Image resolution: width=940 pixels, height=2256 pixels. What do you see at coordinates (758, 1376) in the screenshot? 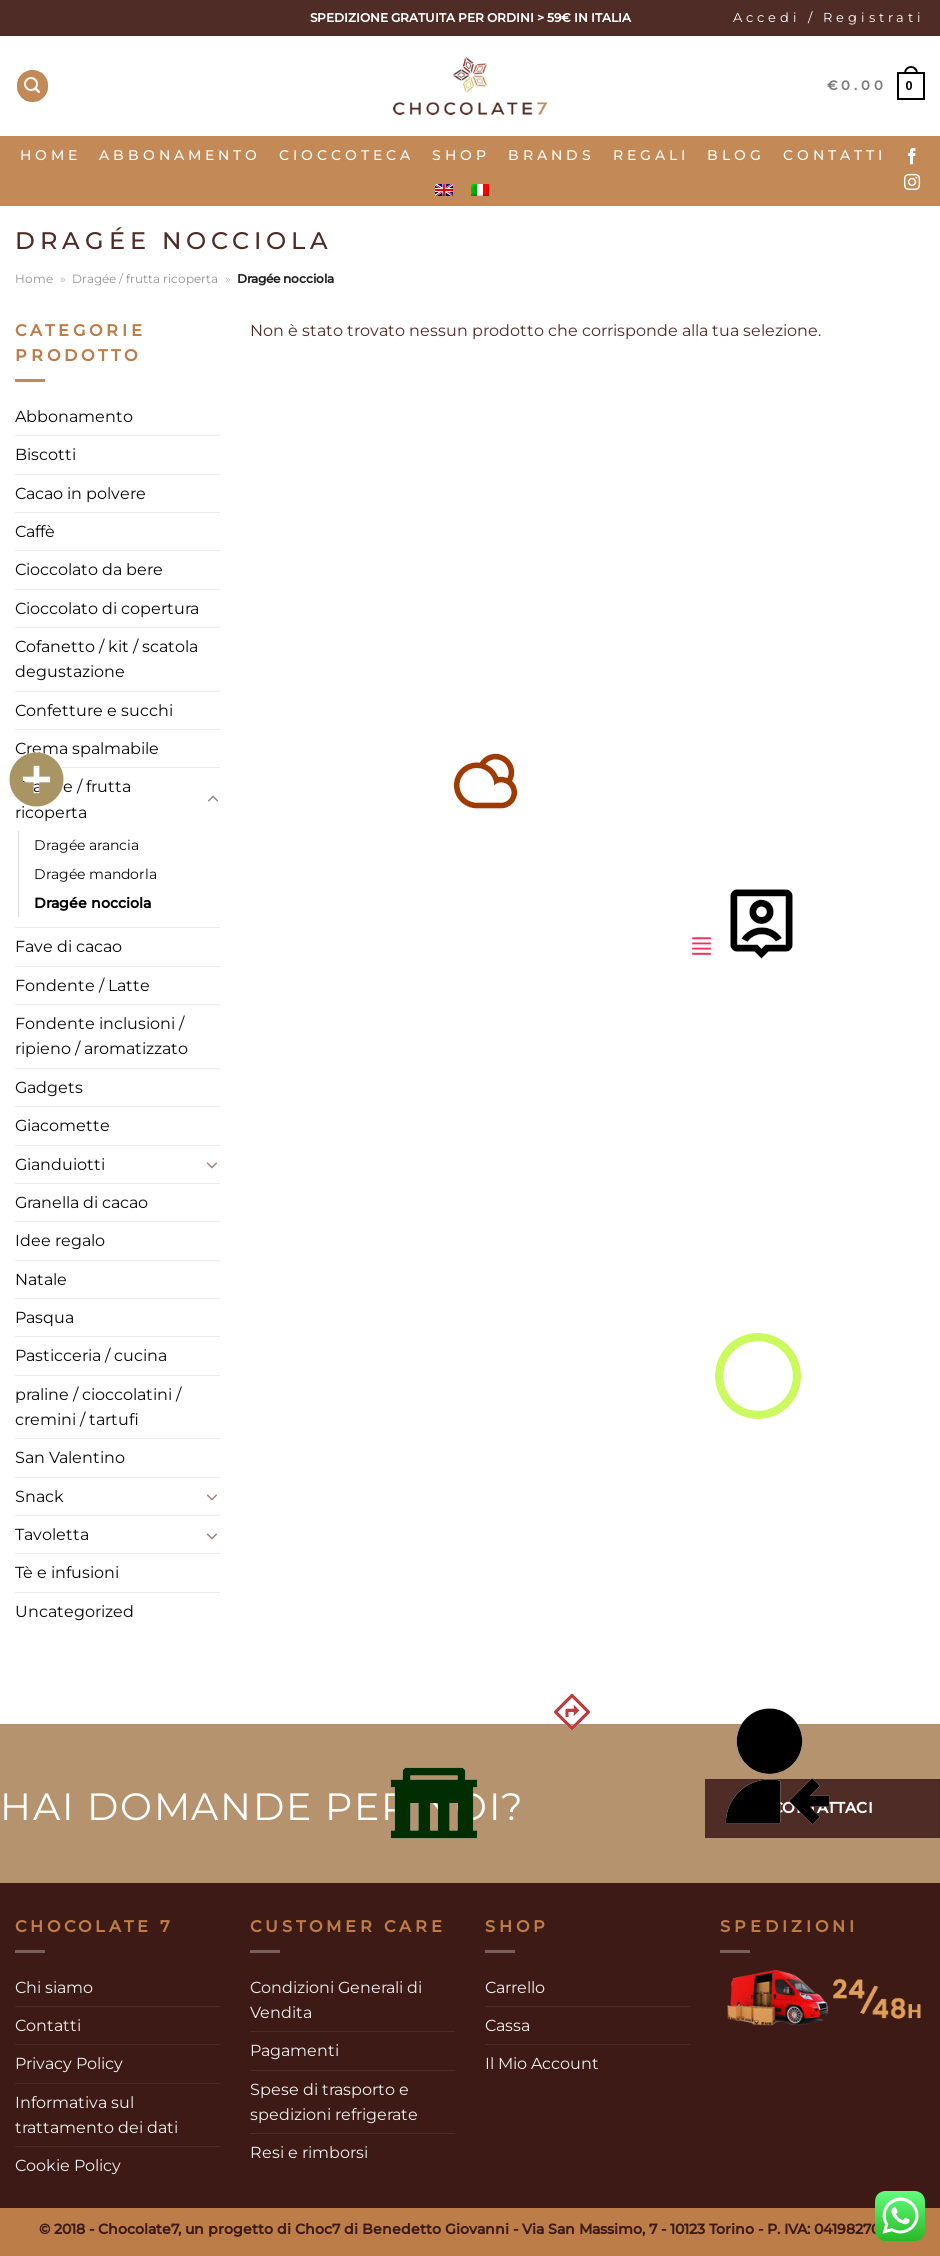
I see `sourcehut logo - link to sourcehut code hosting platform` at bounding box center [758, 1376].